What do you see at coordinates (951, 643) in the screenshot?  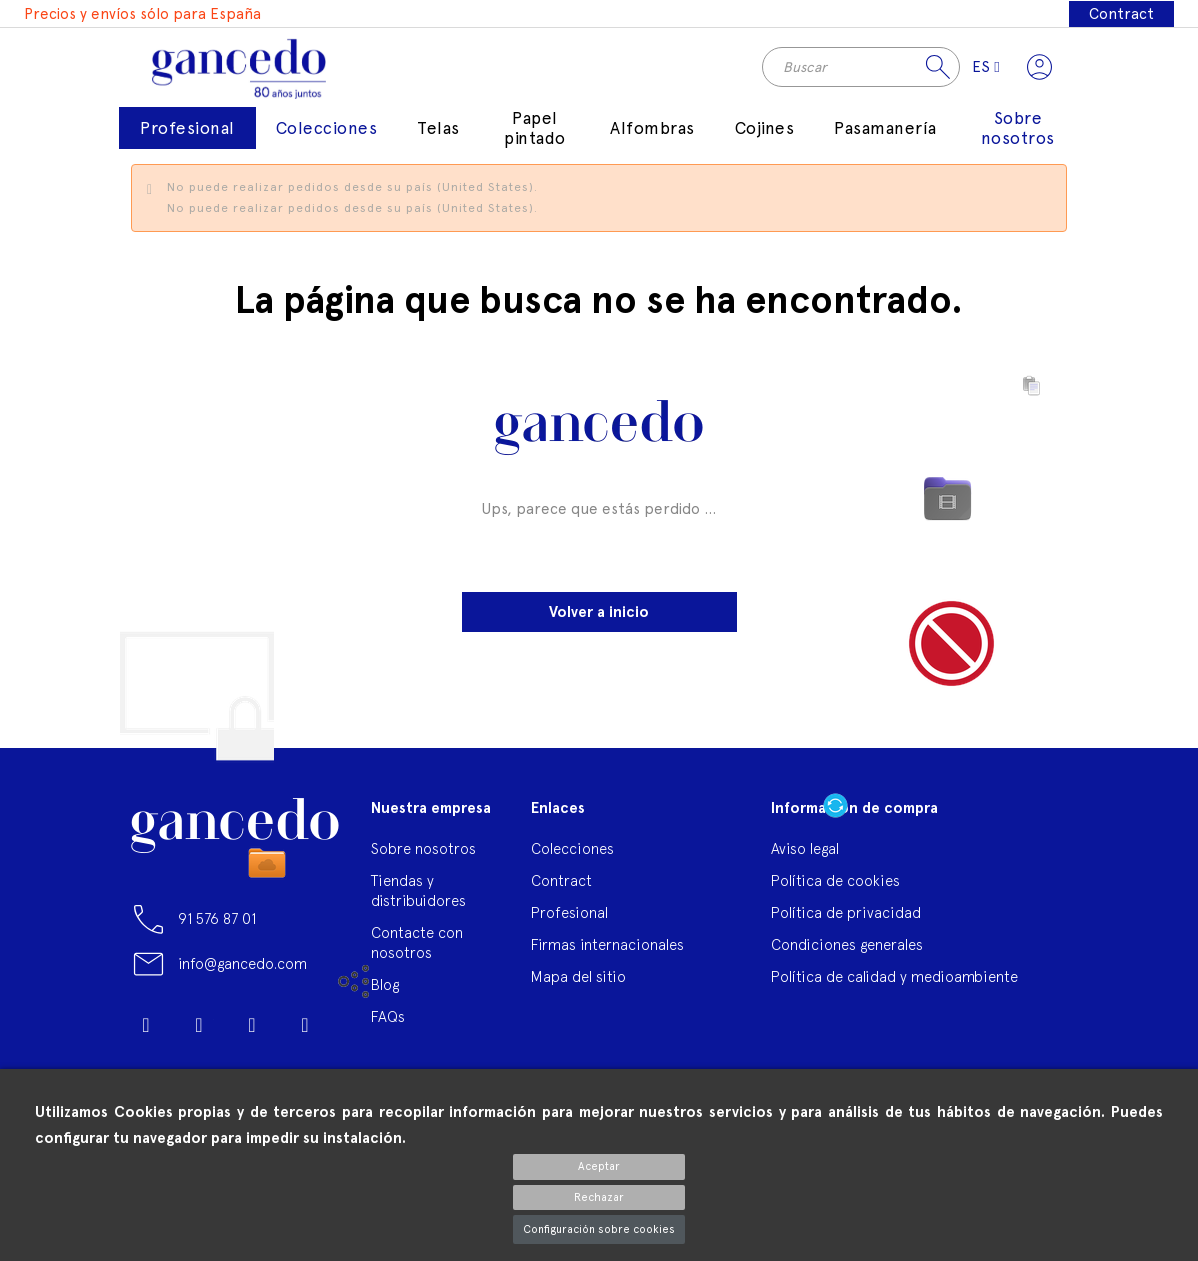 I see `clear or delete text from an input field` at bounding box center [951, 643].